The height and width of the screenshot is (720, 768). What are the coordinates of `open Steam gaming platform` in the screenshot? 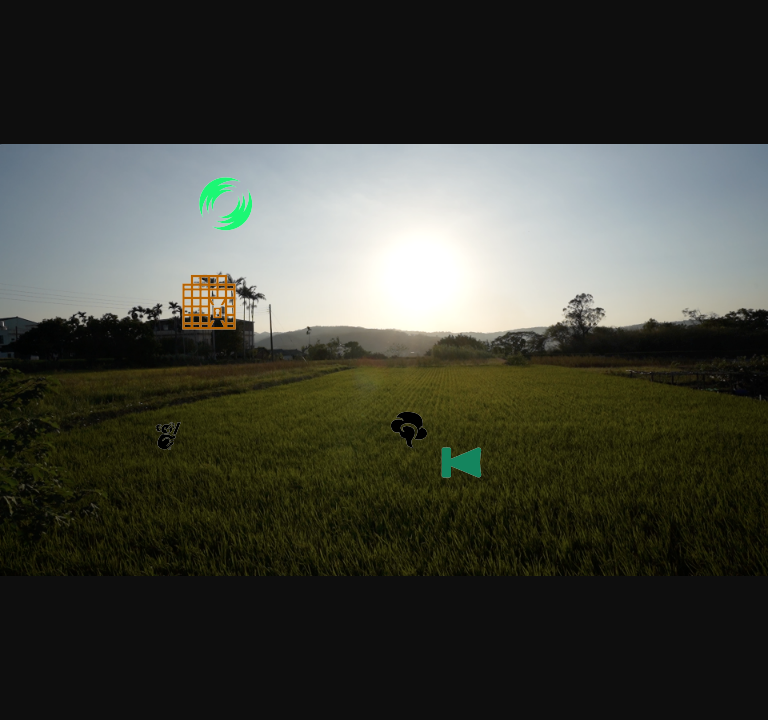 It's located at (409, 430).